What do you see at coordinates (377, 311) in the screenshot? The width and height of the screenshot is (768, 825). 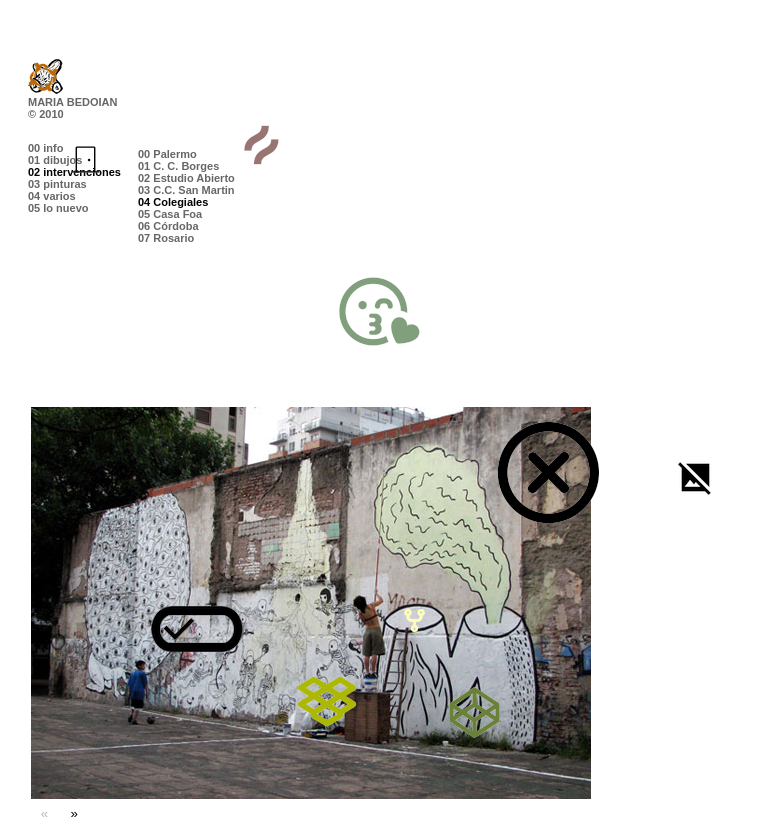 I see `send a kiss or flirty reaction` at bounding box center [377, 311].